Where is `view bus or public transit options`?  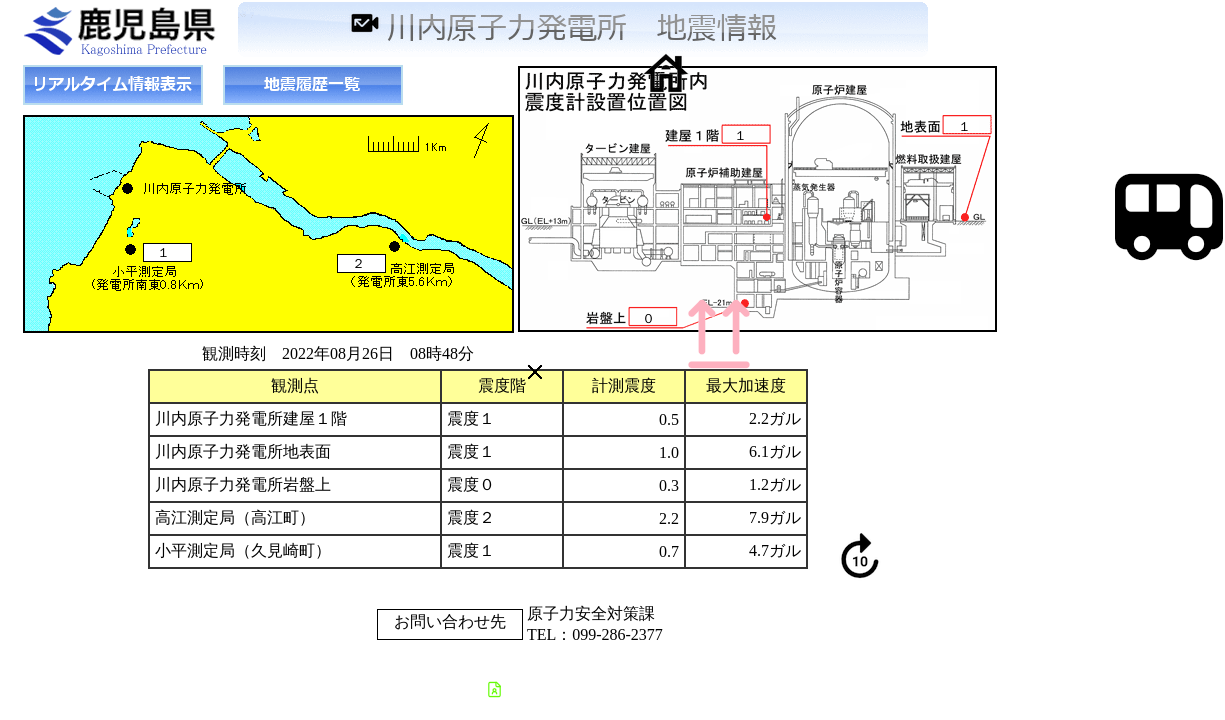 view bus or public transit options is located at coordinates (1169, 217).